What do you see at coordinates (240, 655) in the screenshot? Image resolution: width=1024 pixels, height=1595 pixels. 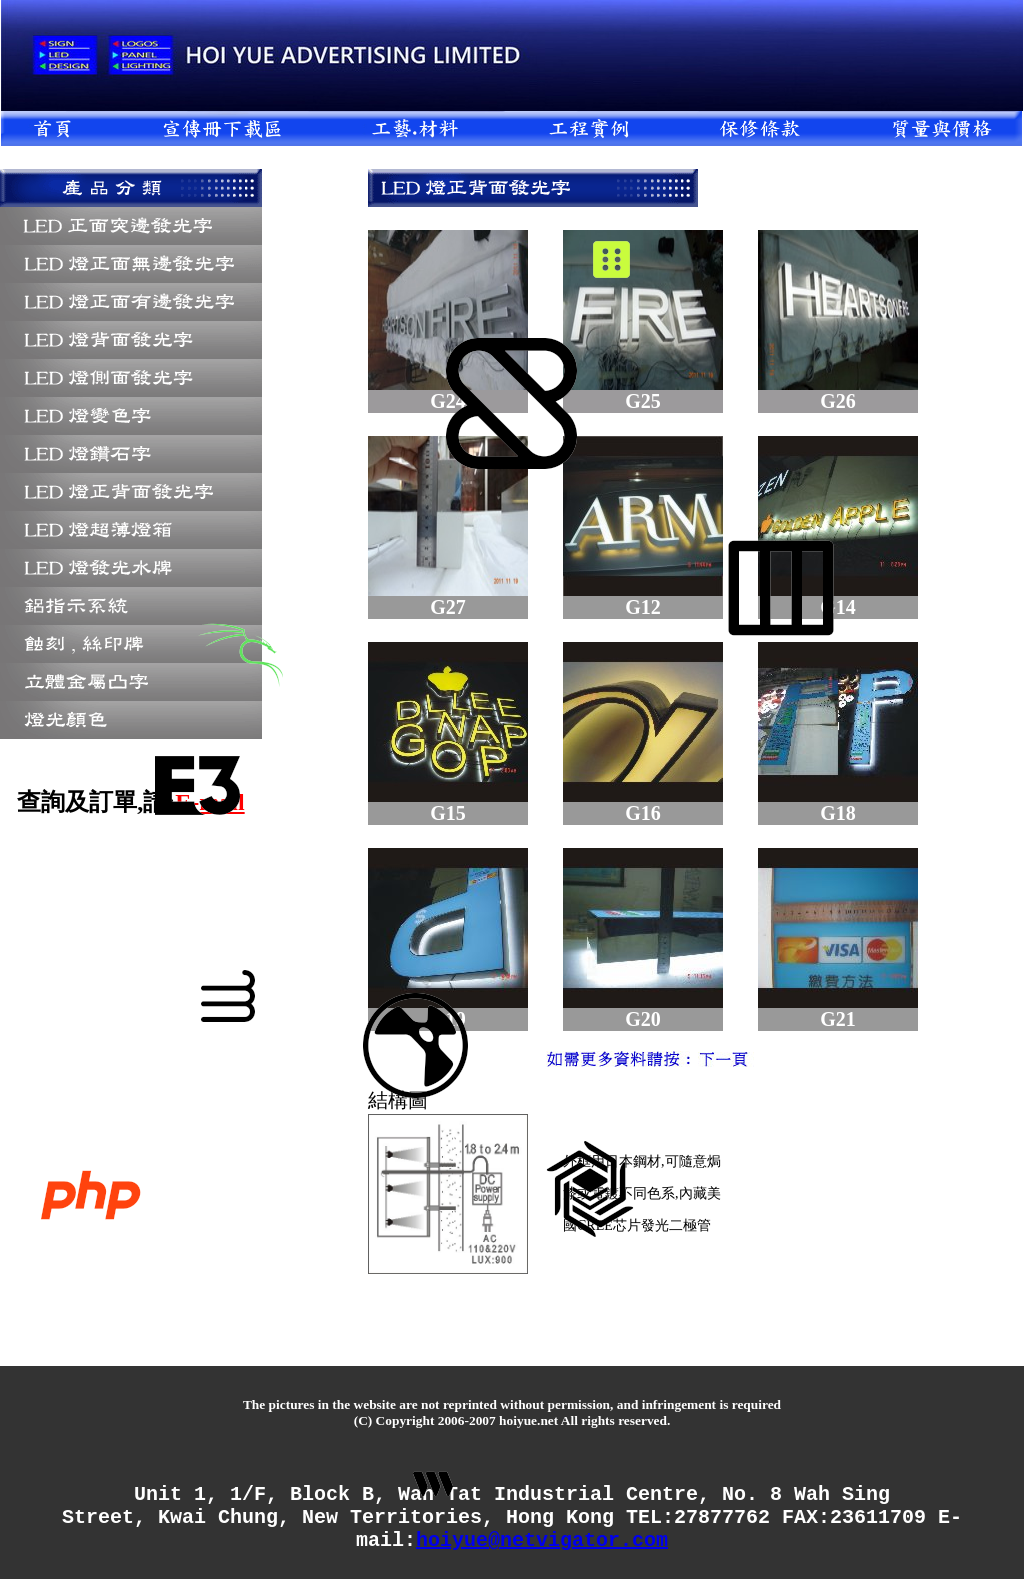 I see `Kali Linux operating system logo` at bounding box center [240, 655].